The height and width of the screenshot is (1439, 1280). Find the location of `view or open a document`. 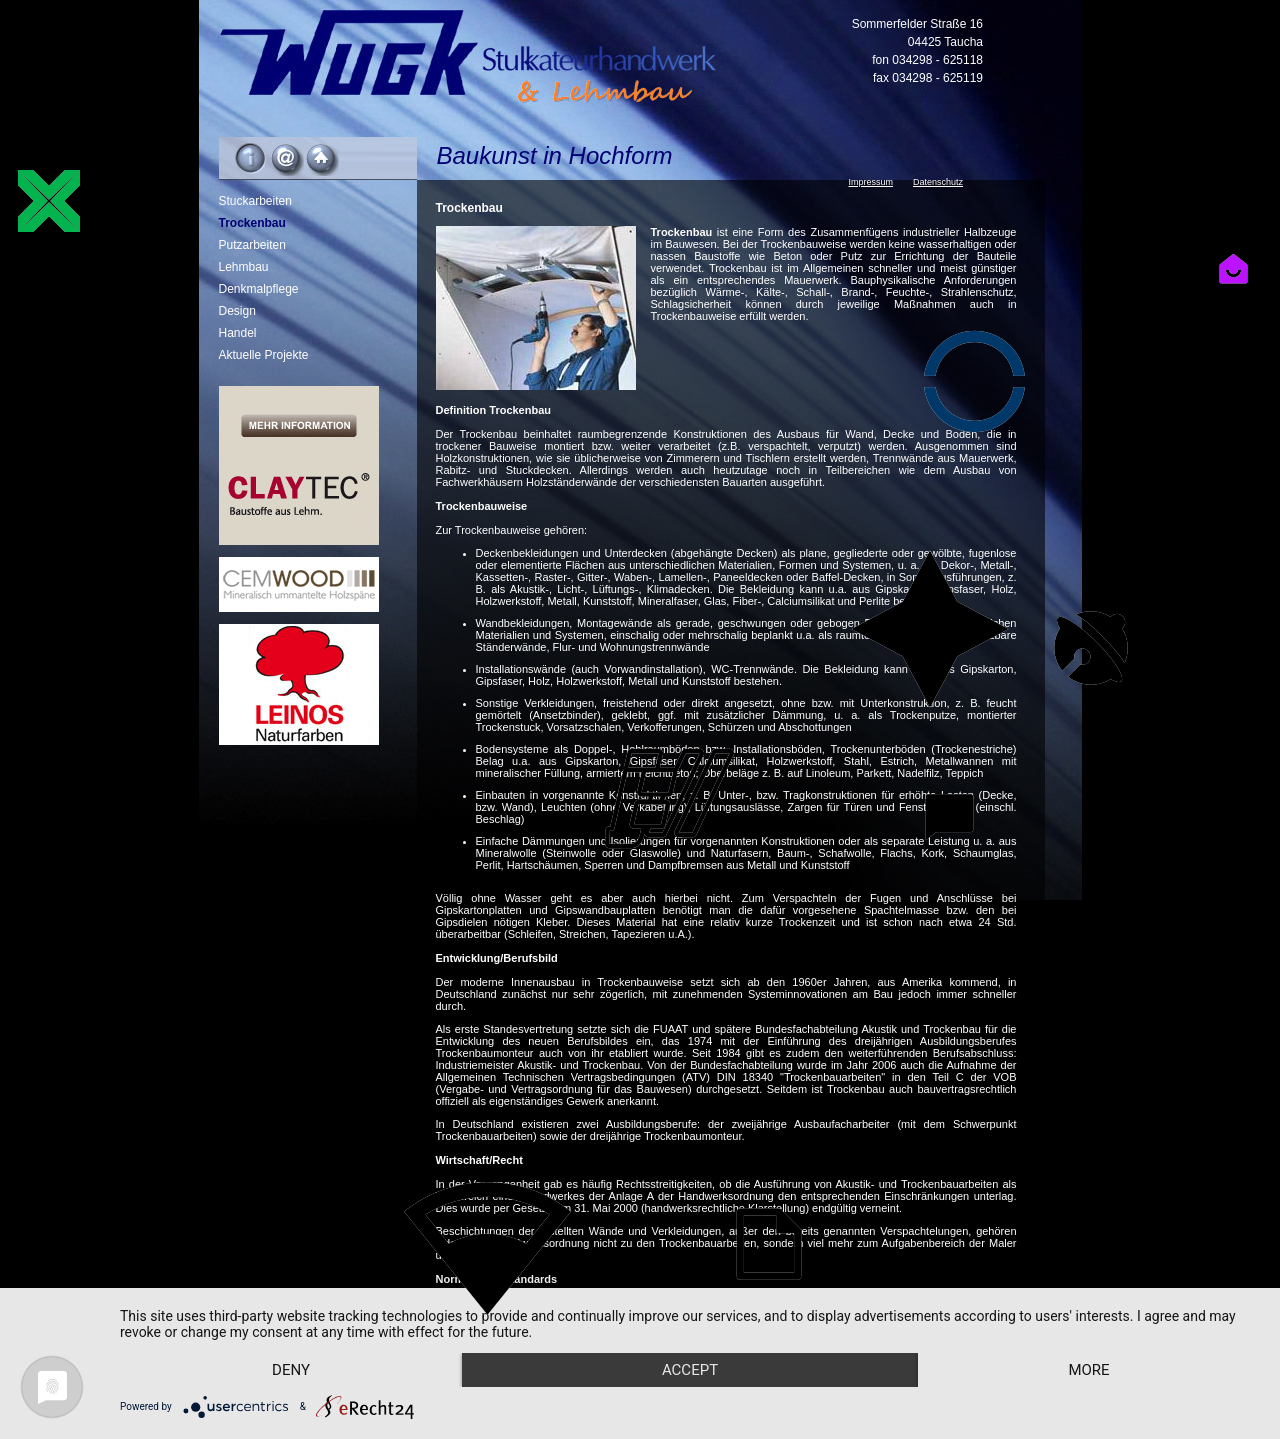

view or open a document is located at coordinates (769, 1244).